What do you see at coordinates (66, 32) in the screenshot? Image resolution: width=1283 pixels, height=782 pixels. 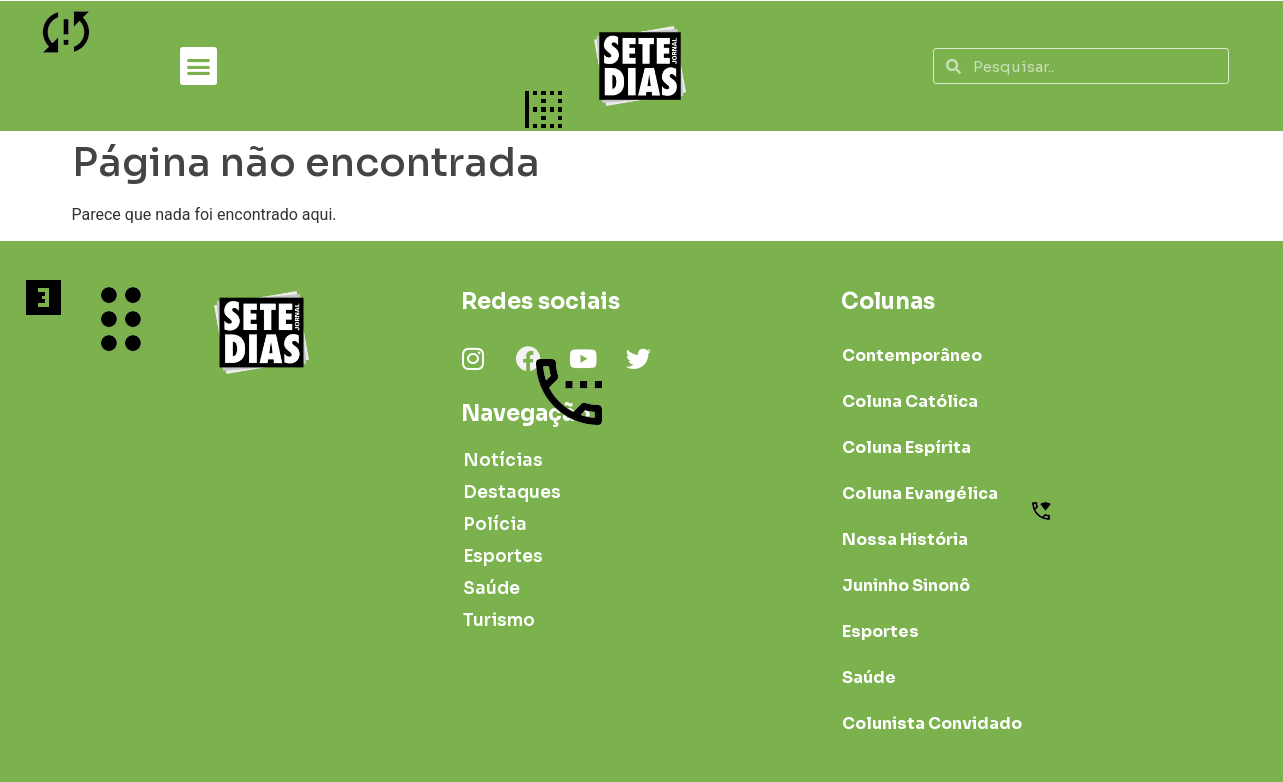 I see `indicates a sync error or failure` at bounding box center [66, 32].